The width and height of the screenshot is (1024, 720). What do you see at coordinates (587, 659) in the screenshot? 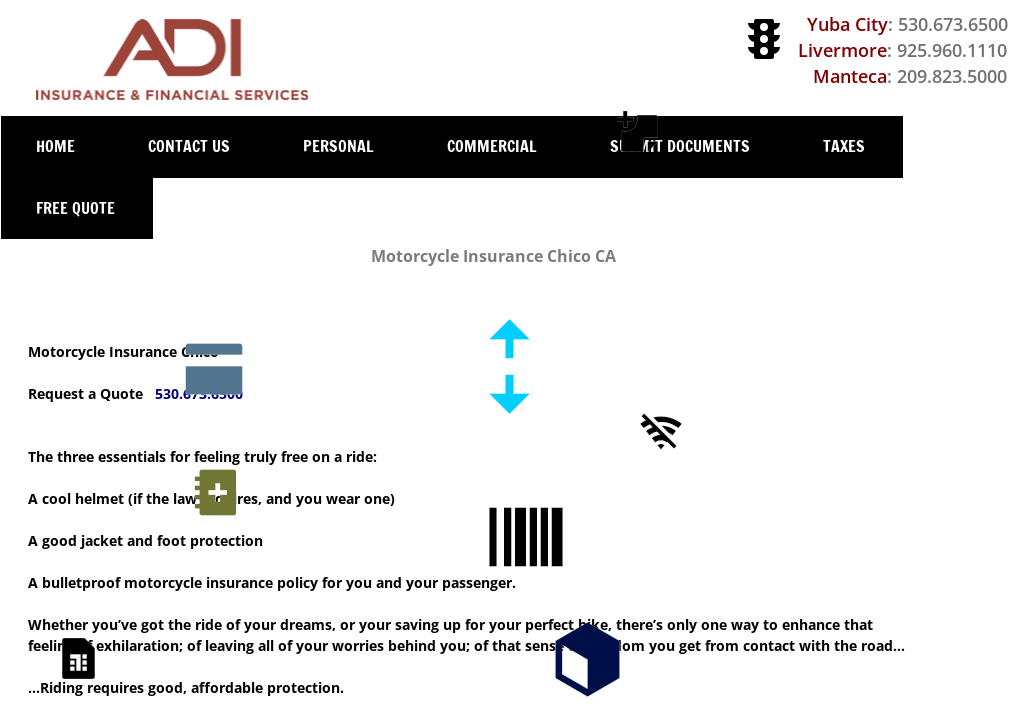
I see `open 3D modeling or design tools` at bounding box center [587, 659].